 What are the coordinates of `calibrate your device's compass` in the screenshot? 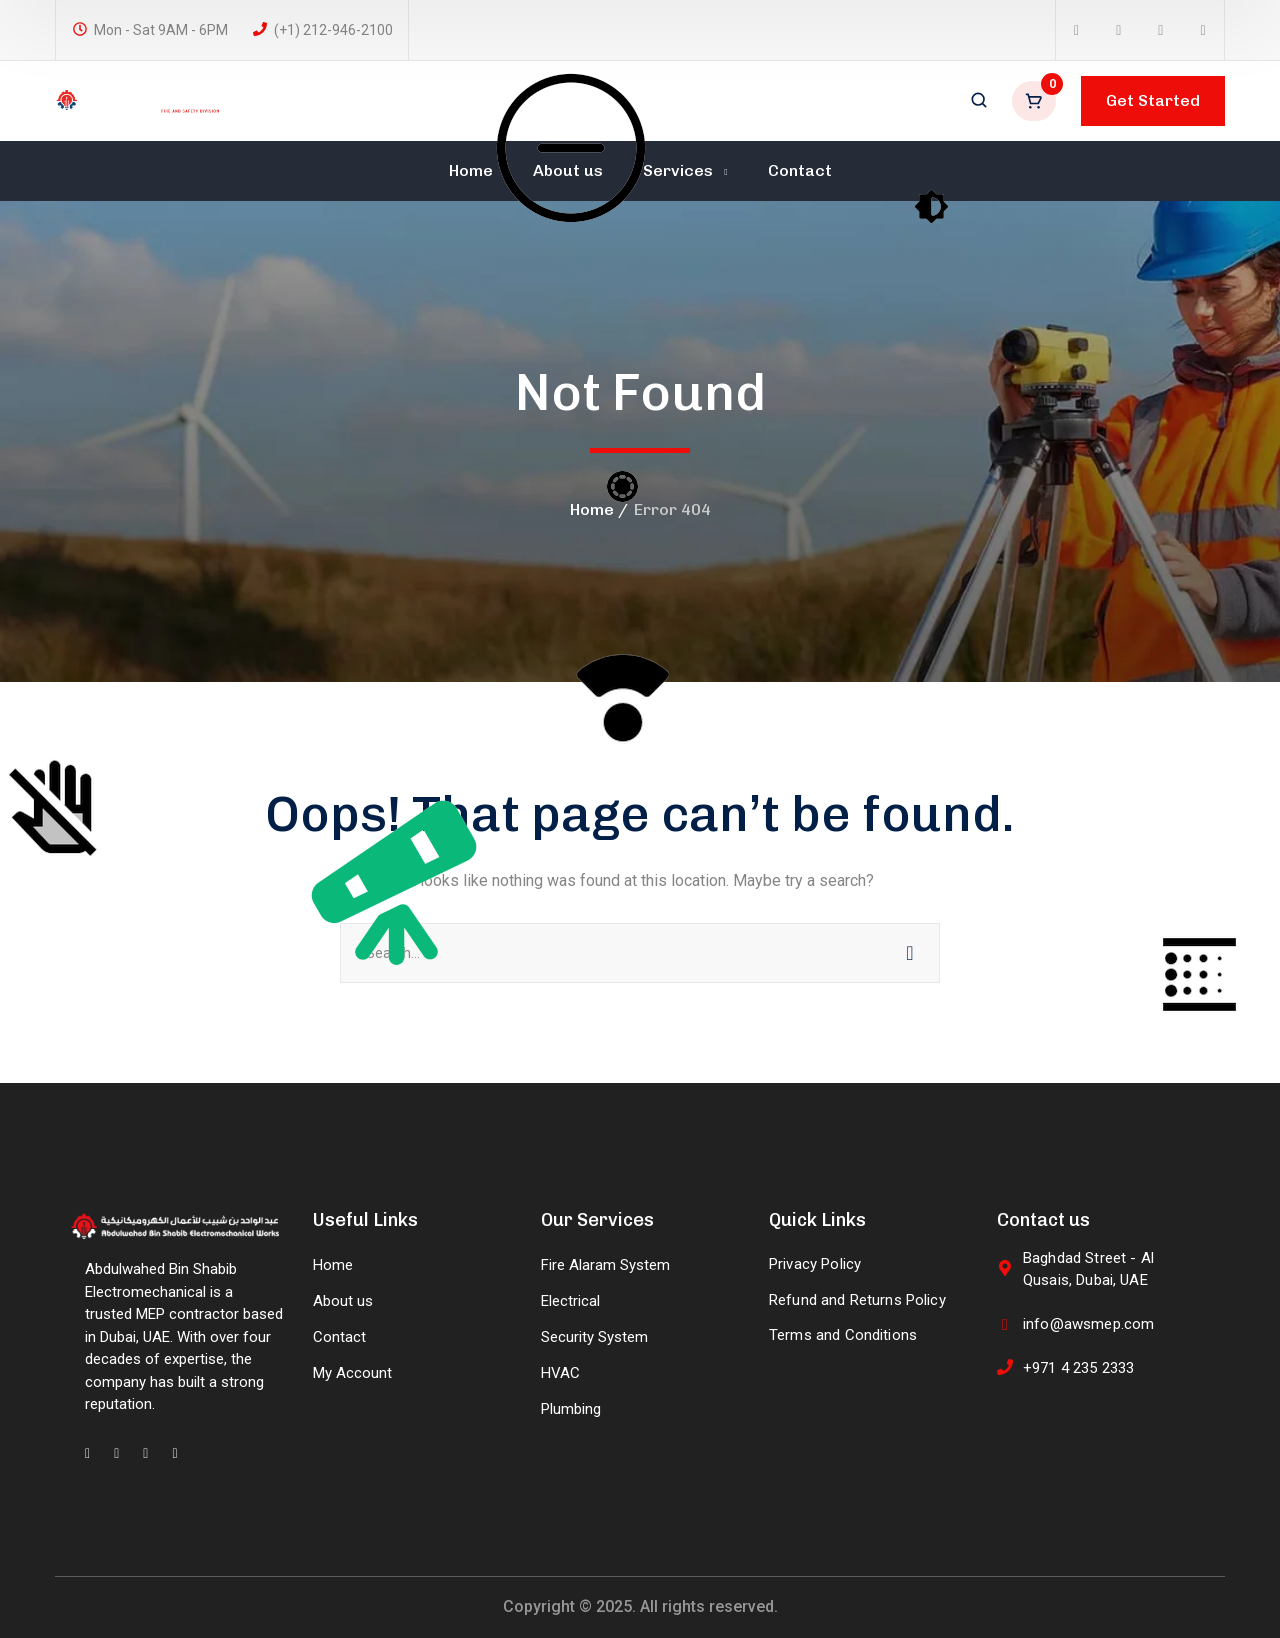 It's located at (623, 698).